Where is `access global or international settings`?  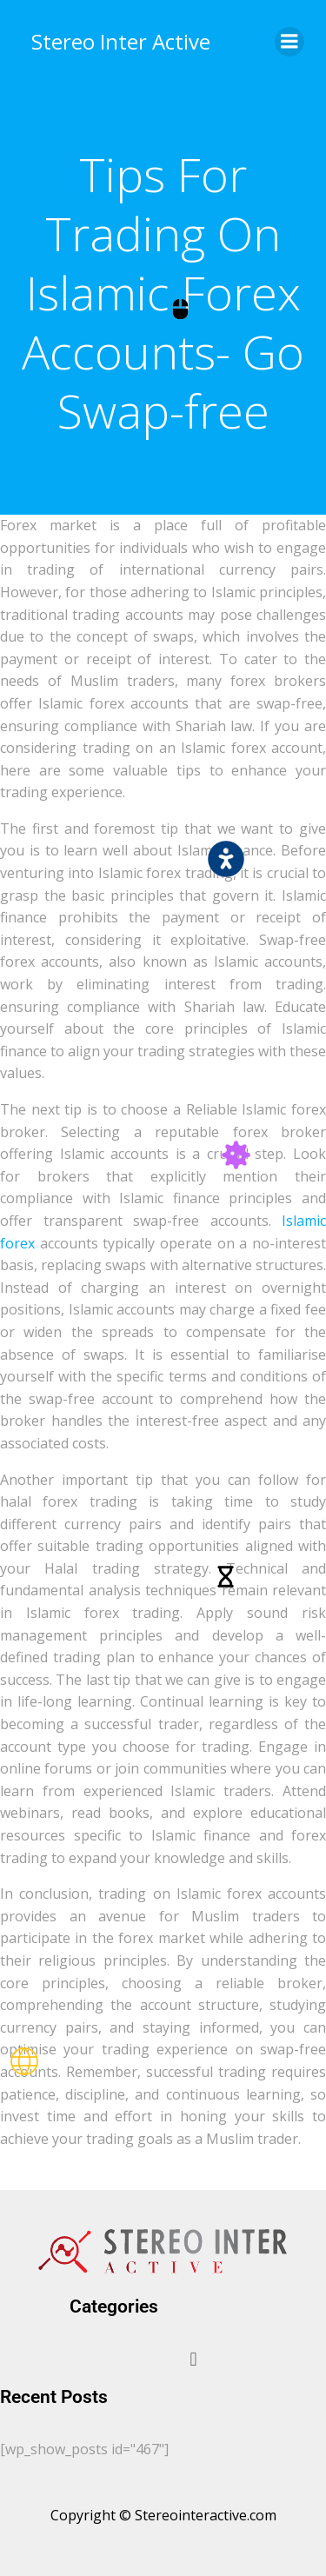 access global or international settings is located at coordinates (24, 2061).